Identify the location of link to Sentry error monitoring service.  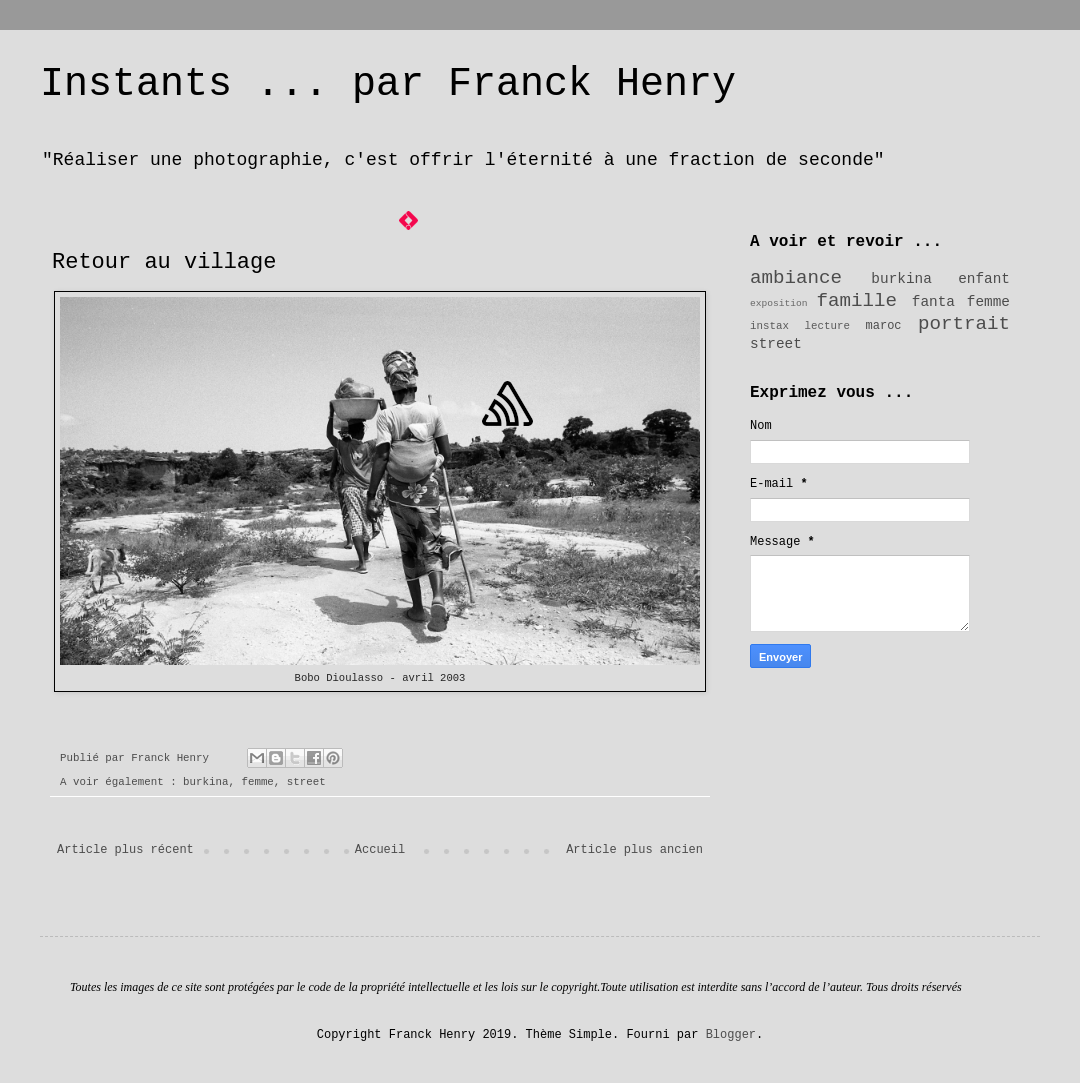
(507, 403).